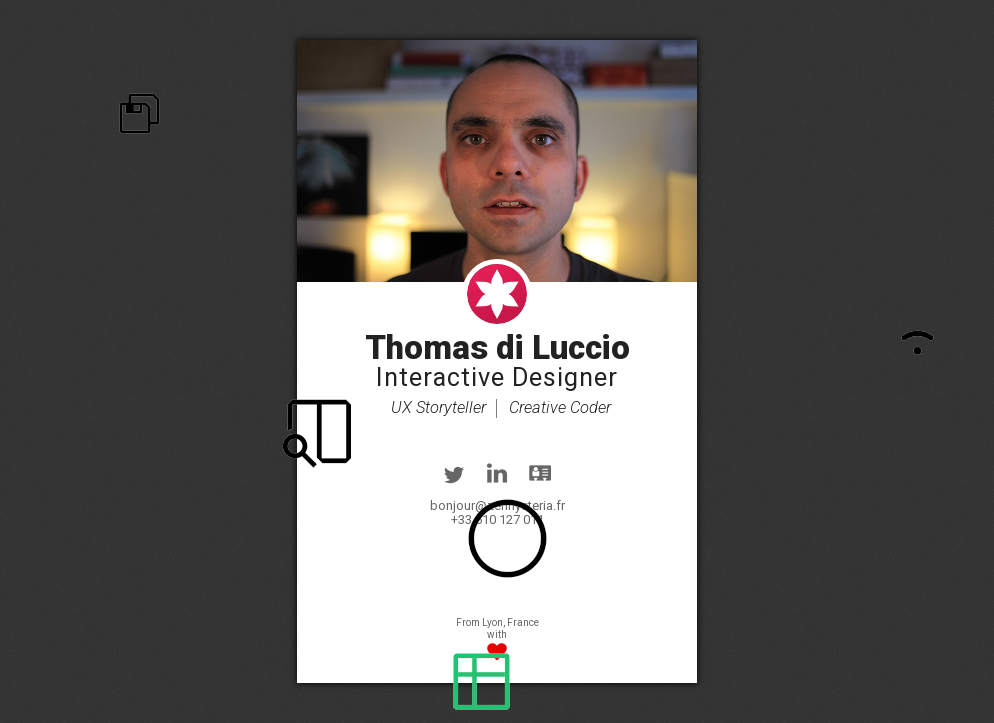 The height and width of the screenshot is (723, 994). Describe the element at coordinates (481, 681) in the screenshot. I see `view github project board` at that location.